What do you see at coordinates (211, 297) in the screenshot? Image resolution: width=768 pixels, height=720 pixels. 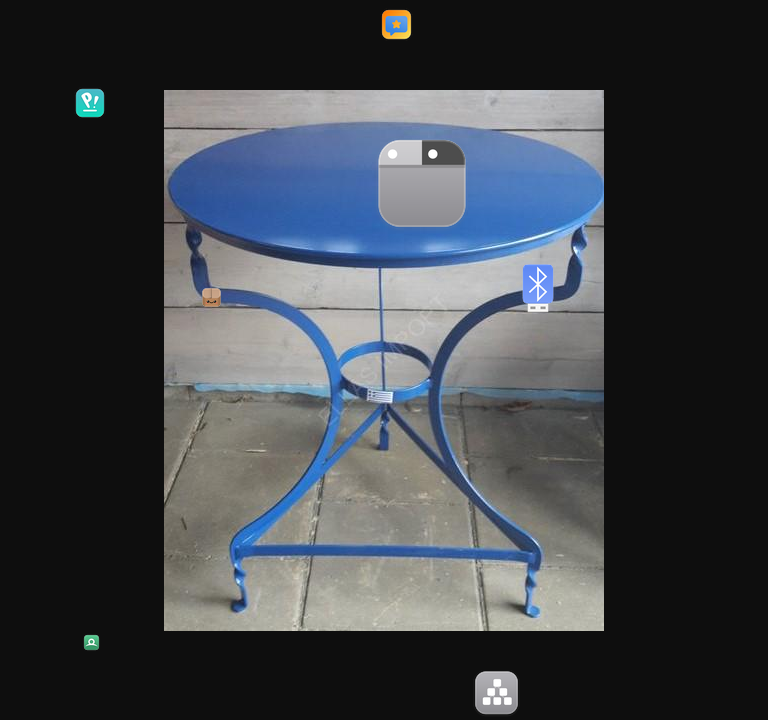 I see `open boxbuddy container management app` at bounding box center [211, 297].